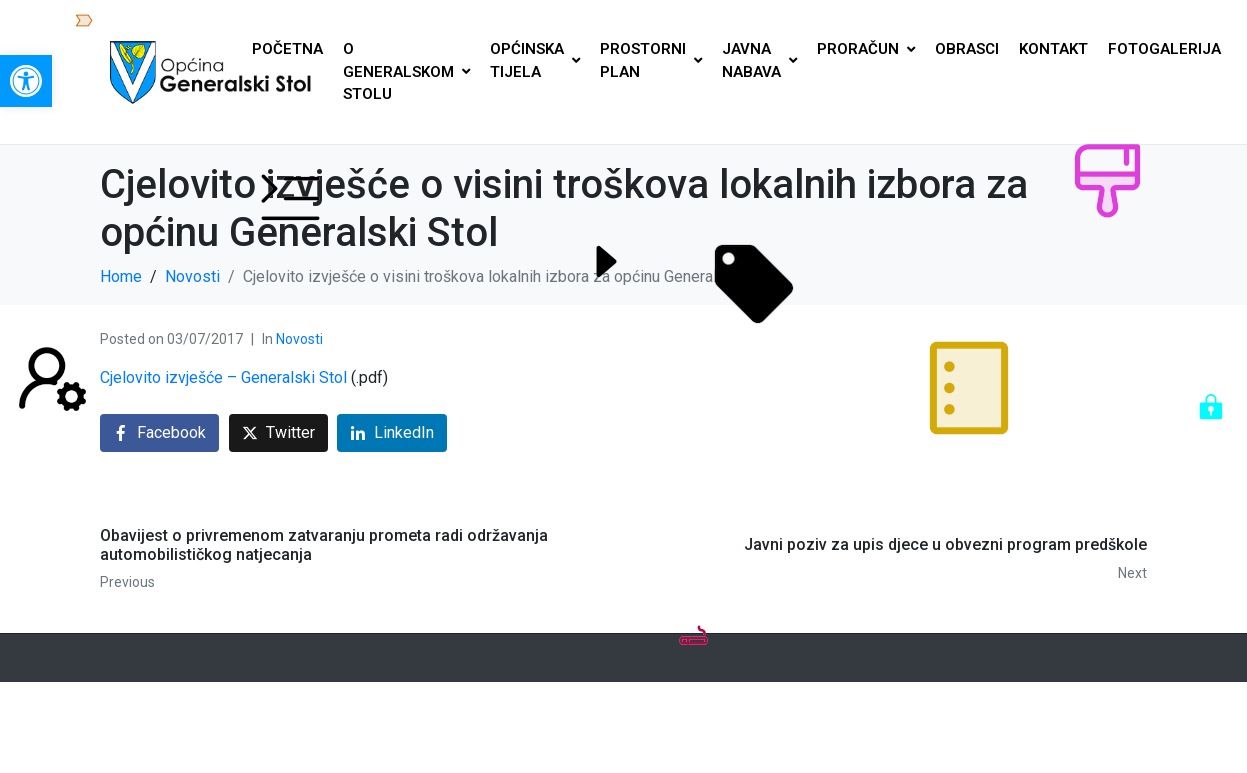 The width and height of the screenshot is (1247, 773). I want to click on increase text indent level, so click(290, 198).